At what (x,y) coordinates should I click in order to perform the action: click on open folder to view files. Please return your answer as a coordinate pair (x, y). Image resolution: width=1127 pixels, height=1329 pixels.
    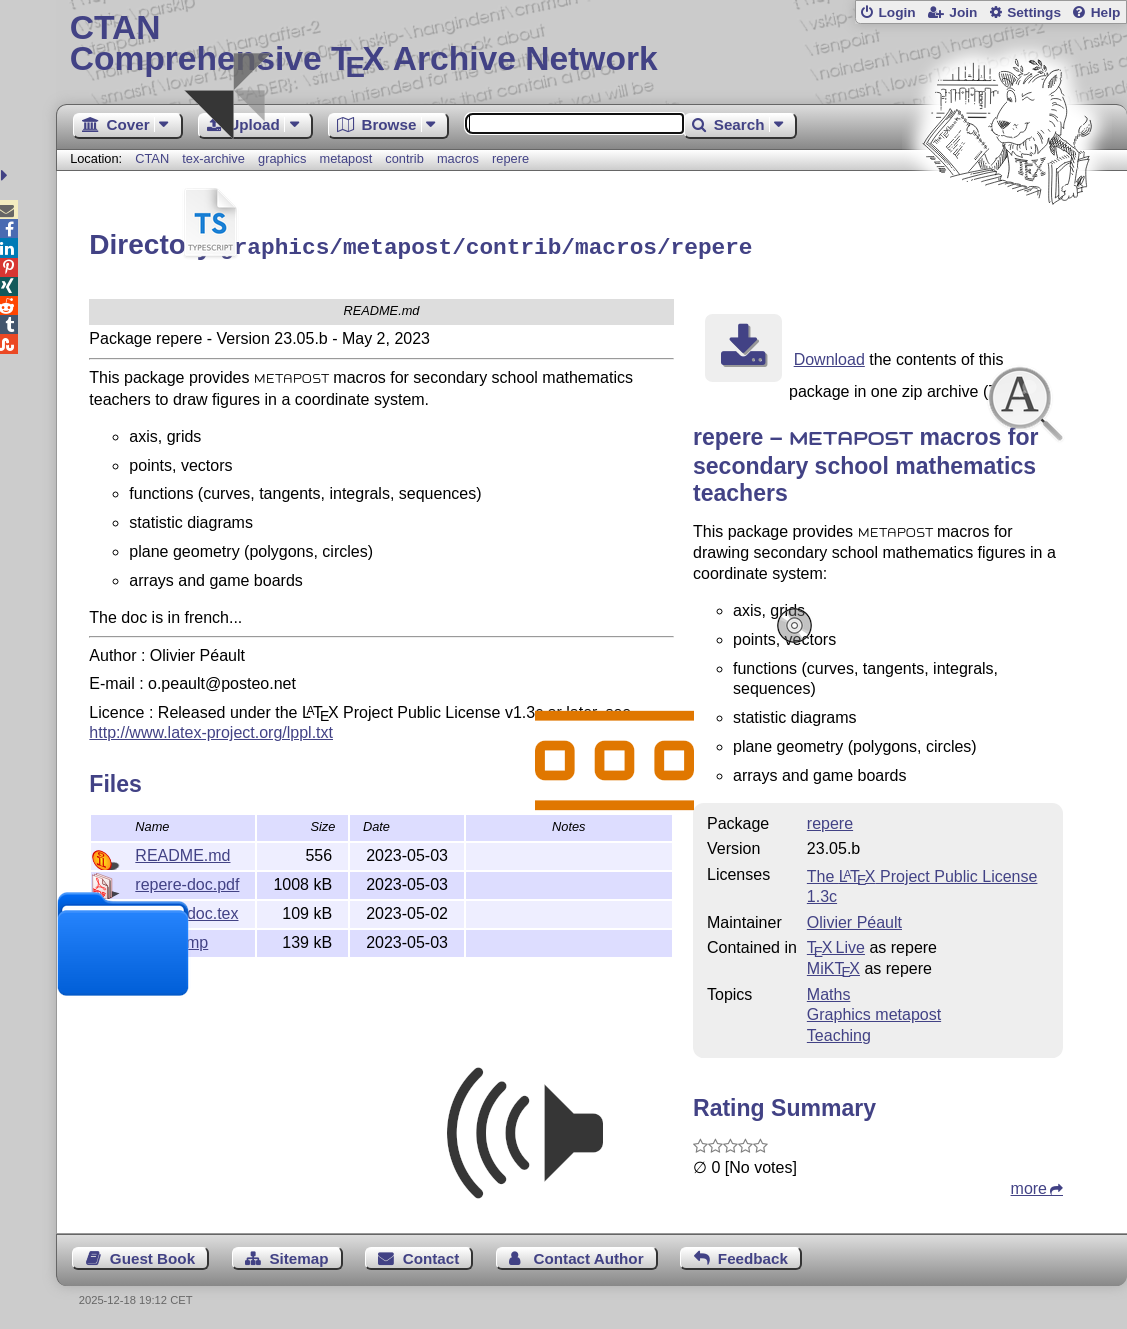
    Looking at the image, I should click on (123, 944).